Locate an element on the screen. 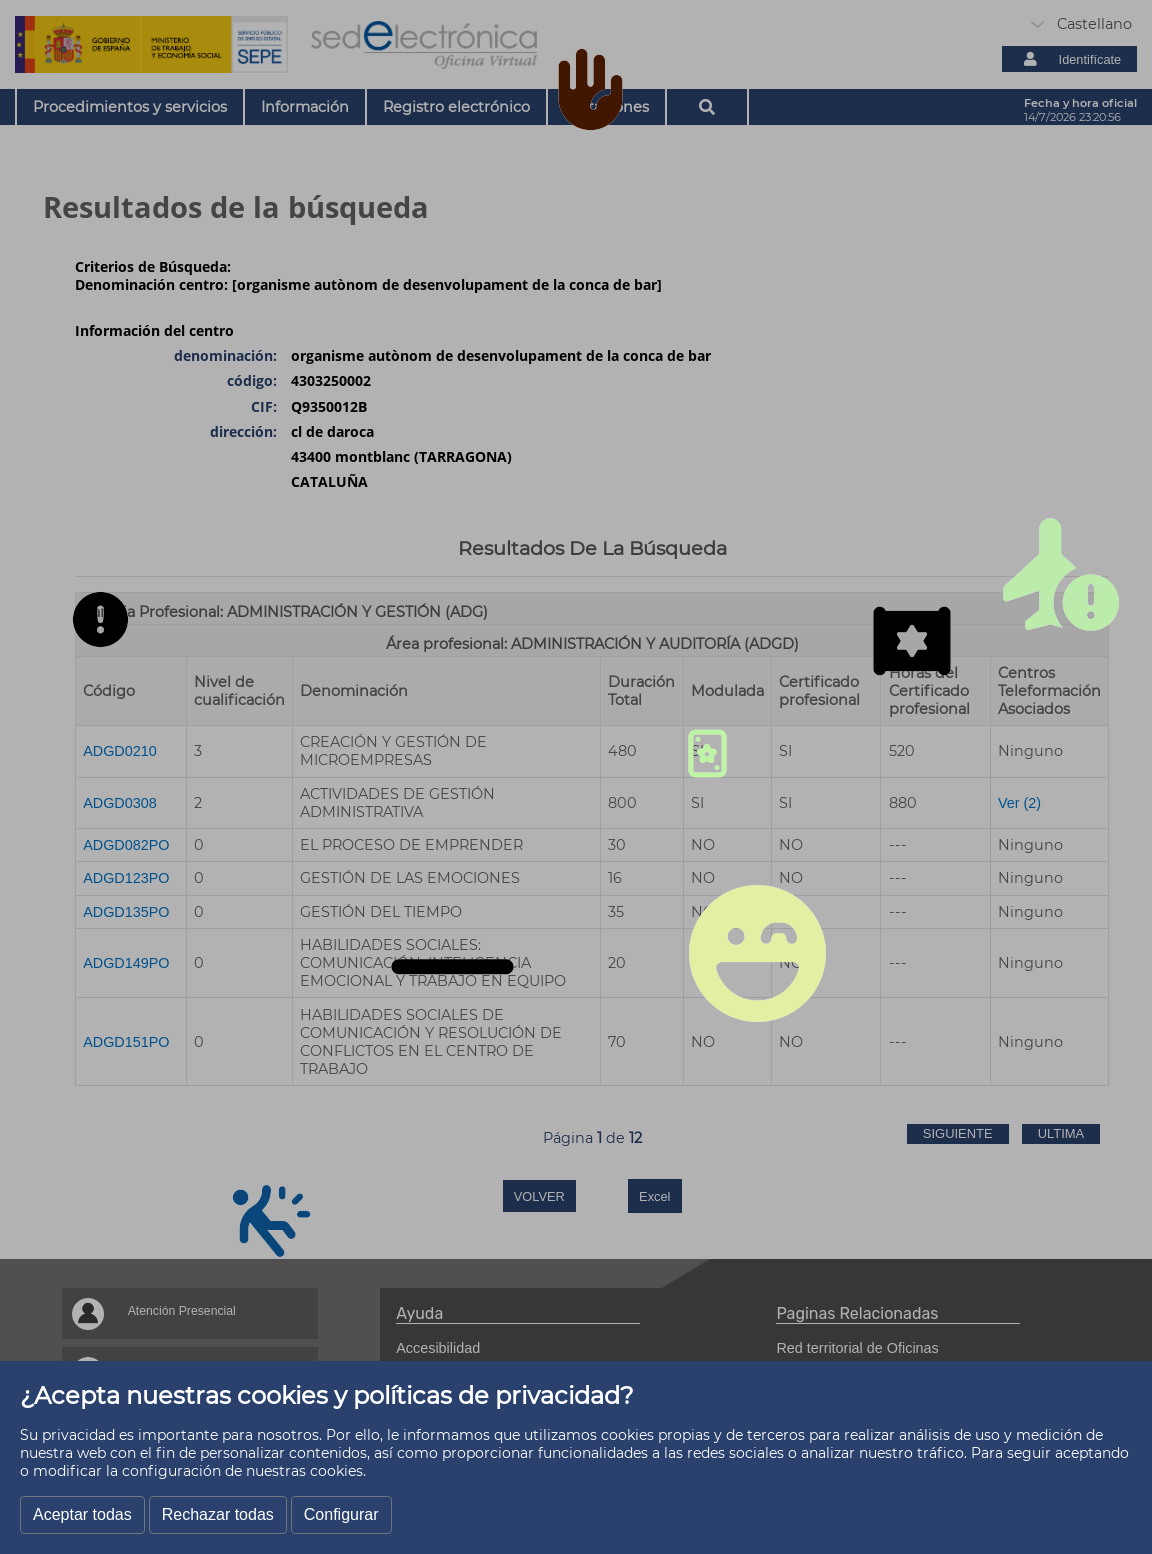  flight alert or travel warning notification is located at coordinates (1056, 574).